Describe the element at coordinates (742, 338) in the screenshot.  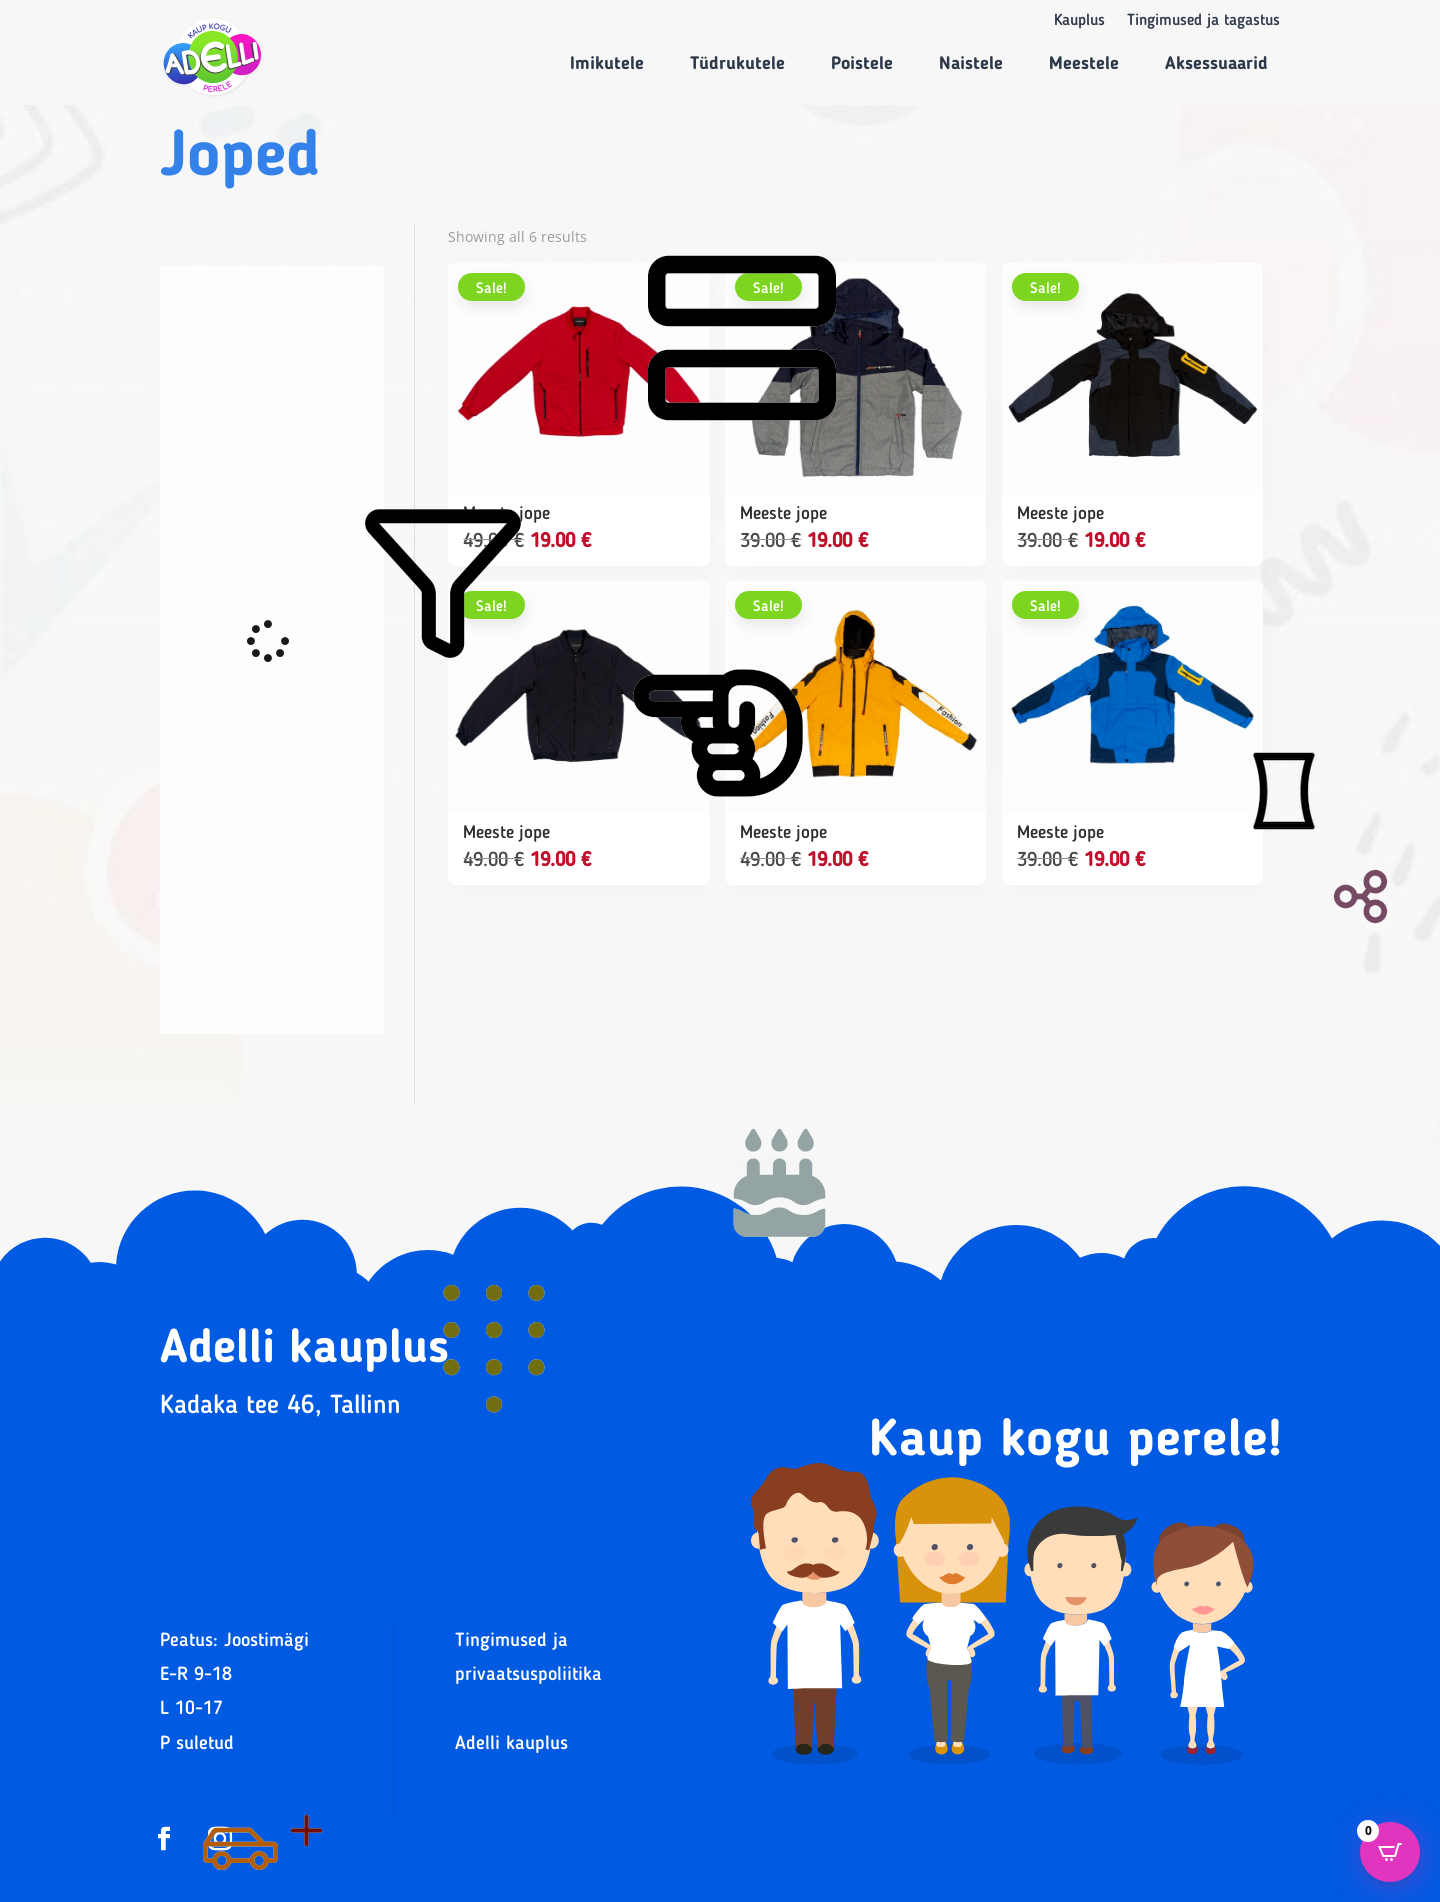
I see `switch to row layout view` at that location.